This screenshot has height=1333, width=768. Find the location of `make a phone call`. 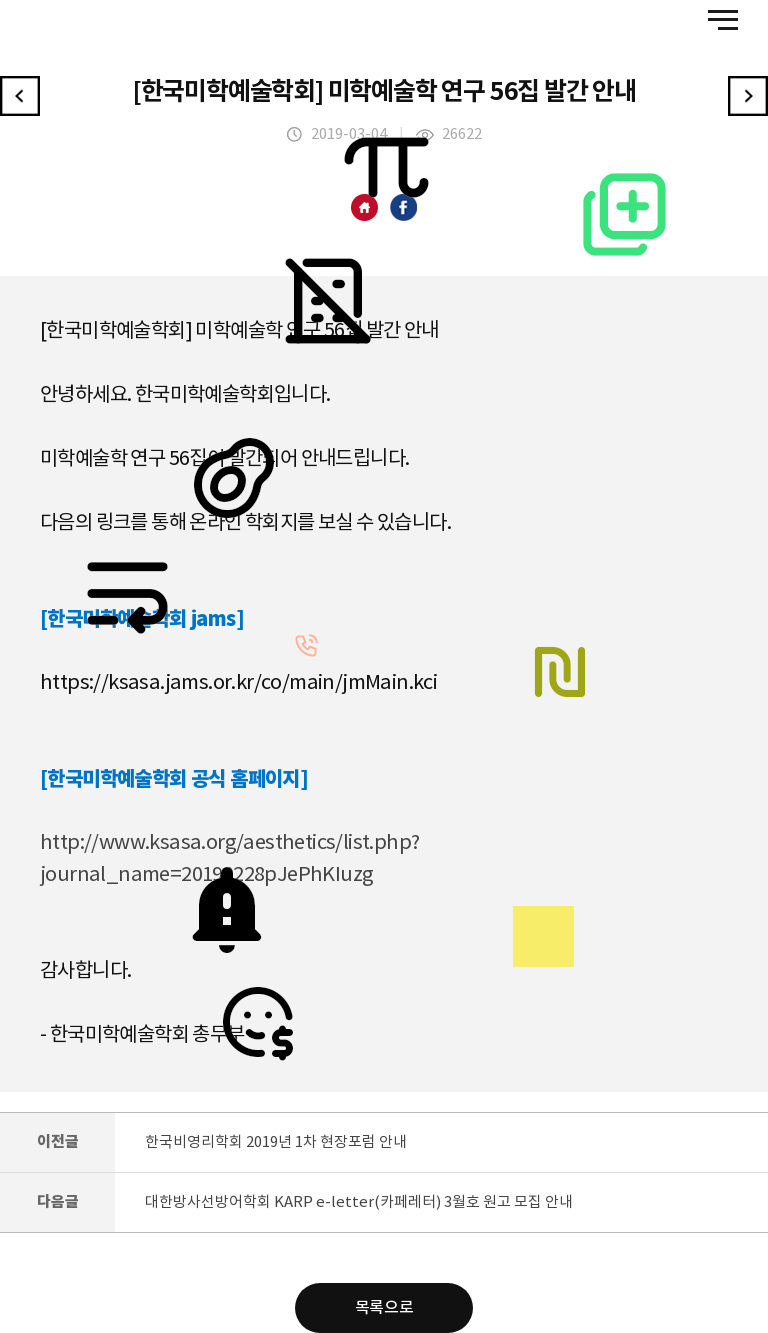

make a phone call is located at coordinates (306, 645).